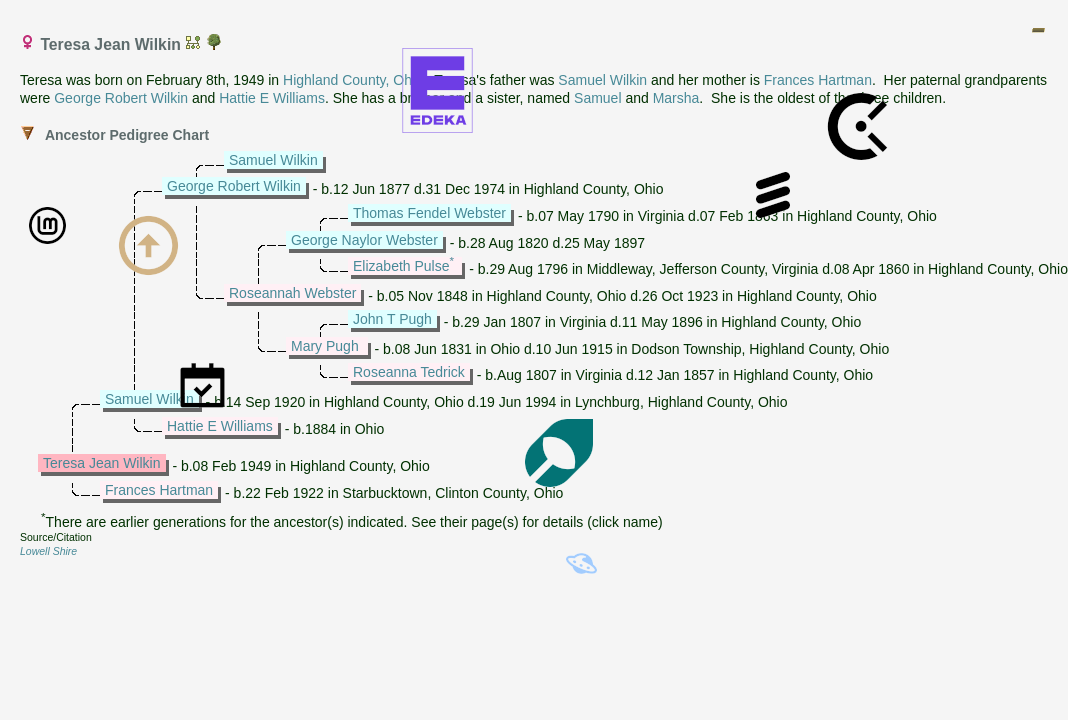  I want to click on scroll to top of page, so click(148, 245).